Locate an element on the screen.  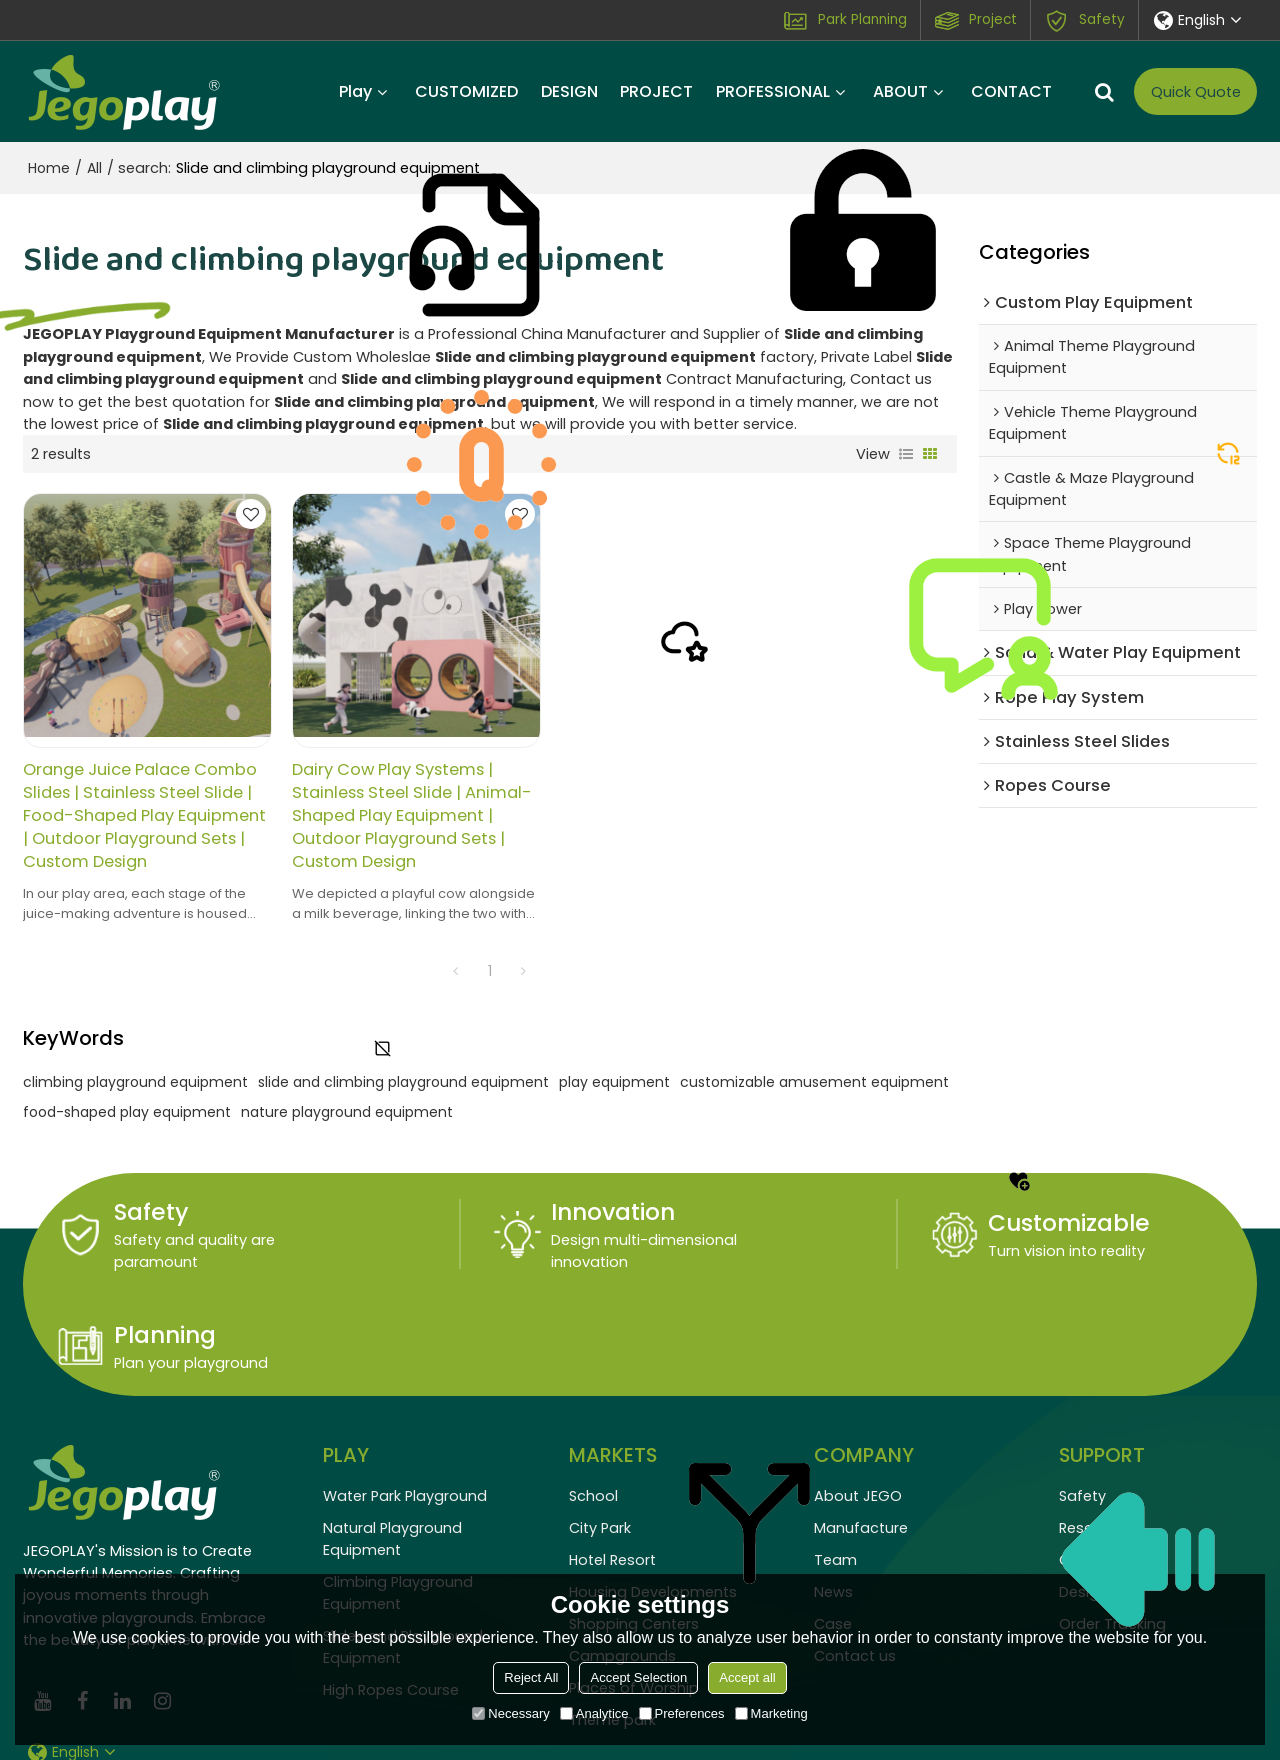
go back to previous section is located at coordinates (1136, 1559).